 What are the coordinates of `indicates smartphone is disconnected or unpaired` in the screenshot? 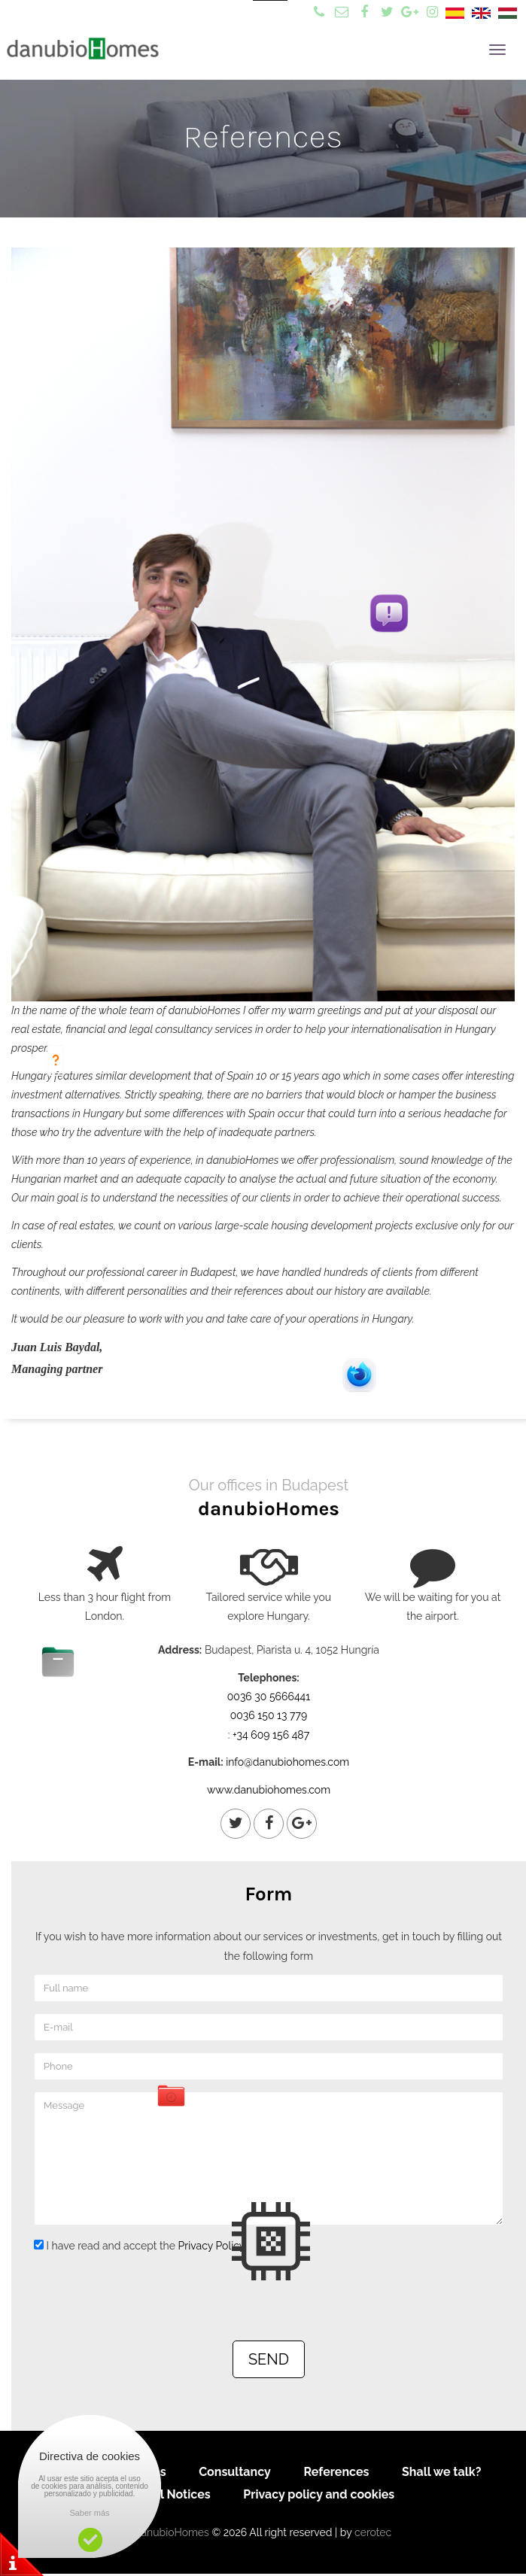 It's located at (56, 1060).